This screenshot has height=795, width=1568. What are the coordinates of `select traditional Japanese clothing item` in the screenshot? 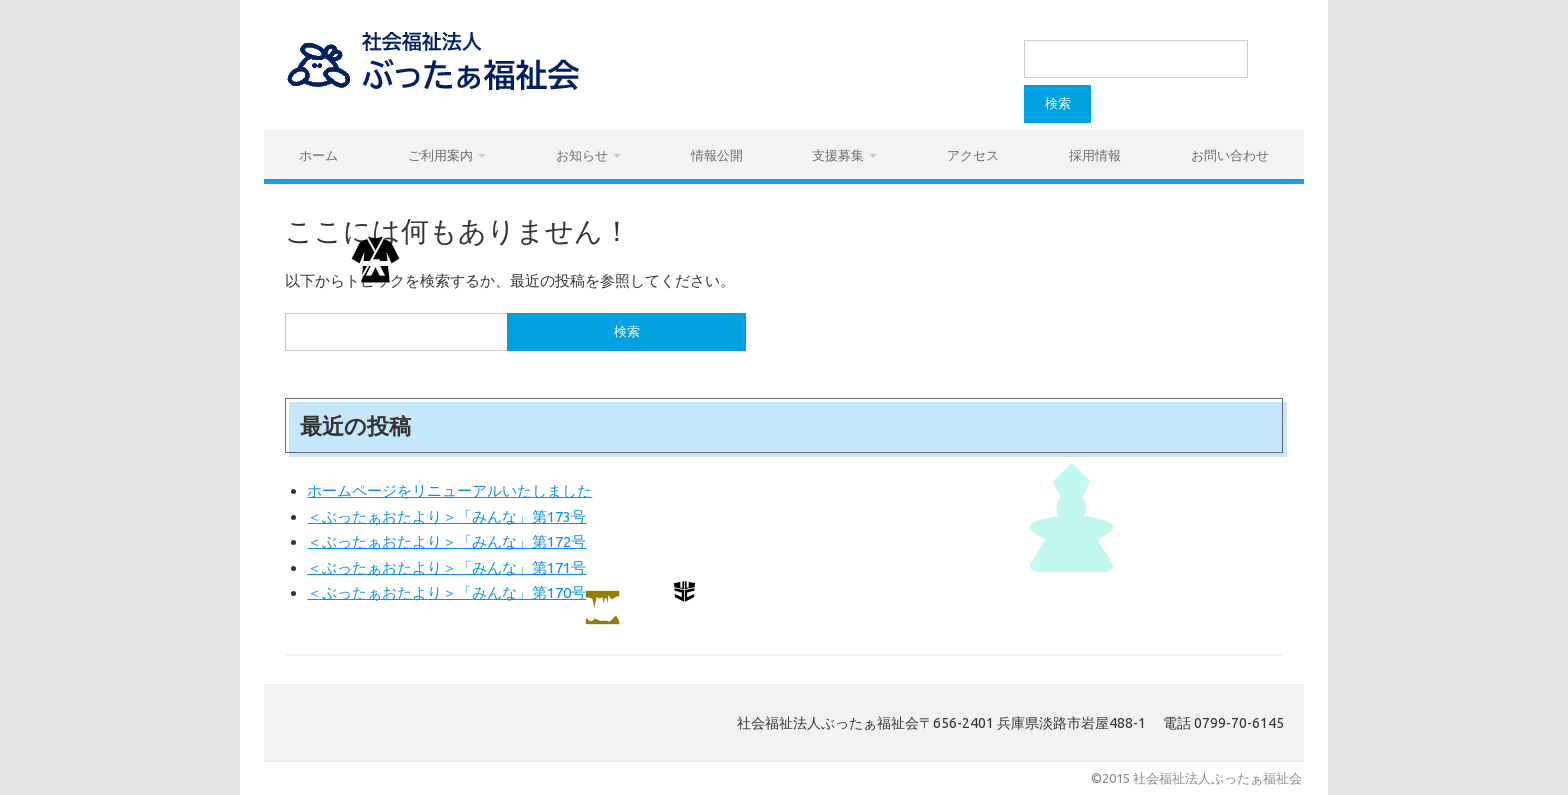 It's located at (375, 259).